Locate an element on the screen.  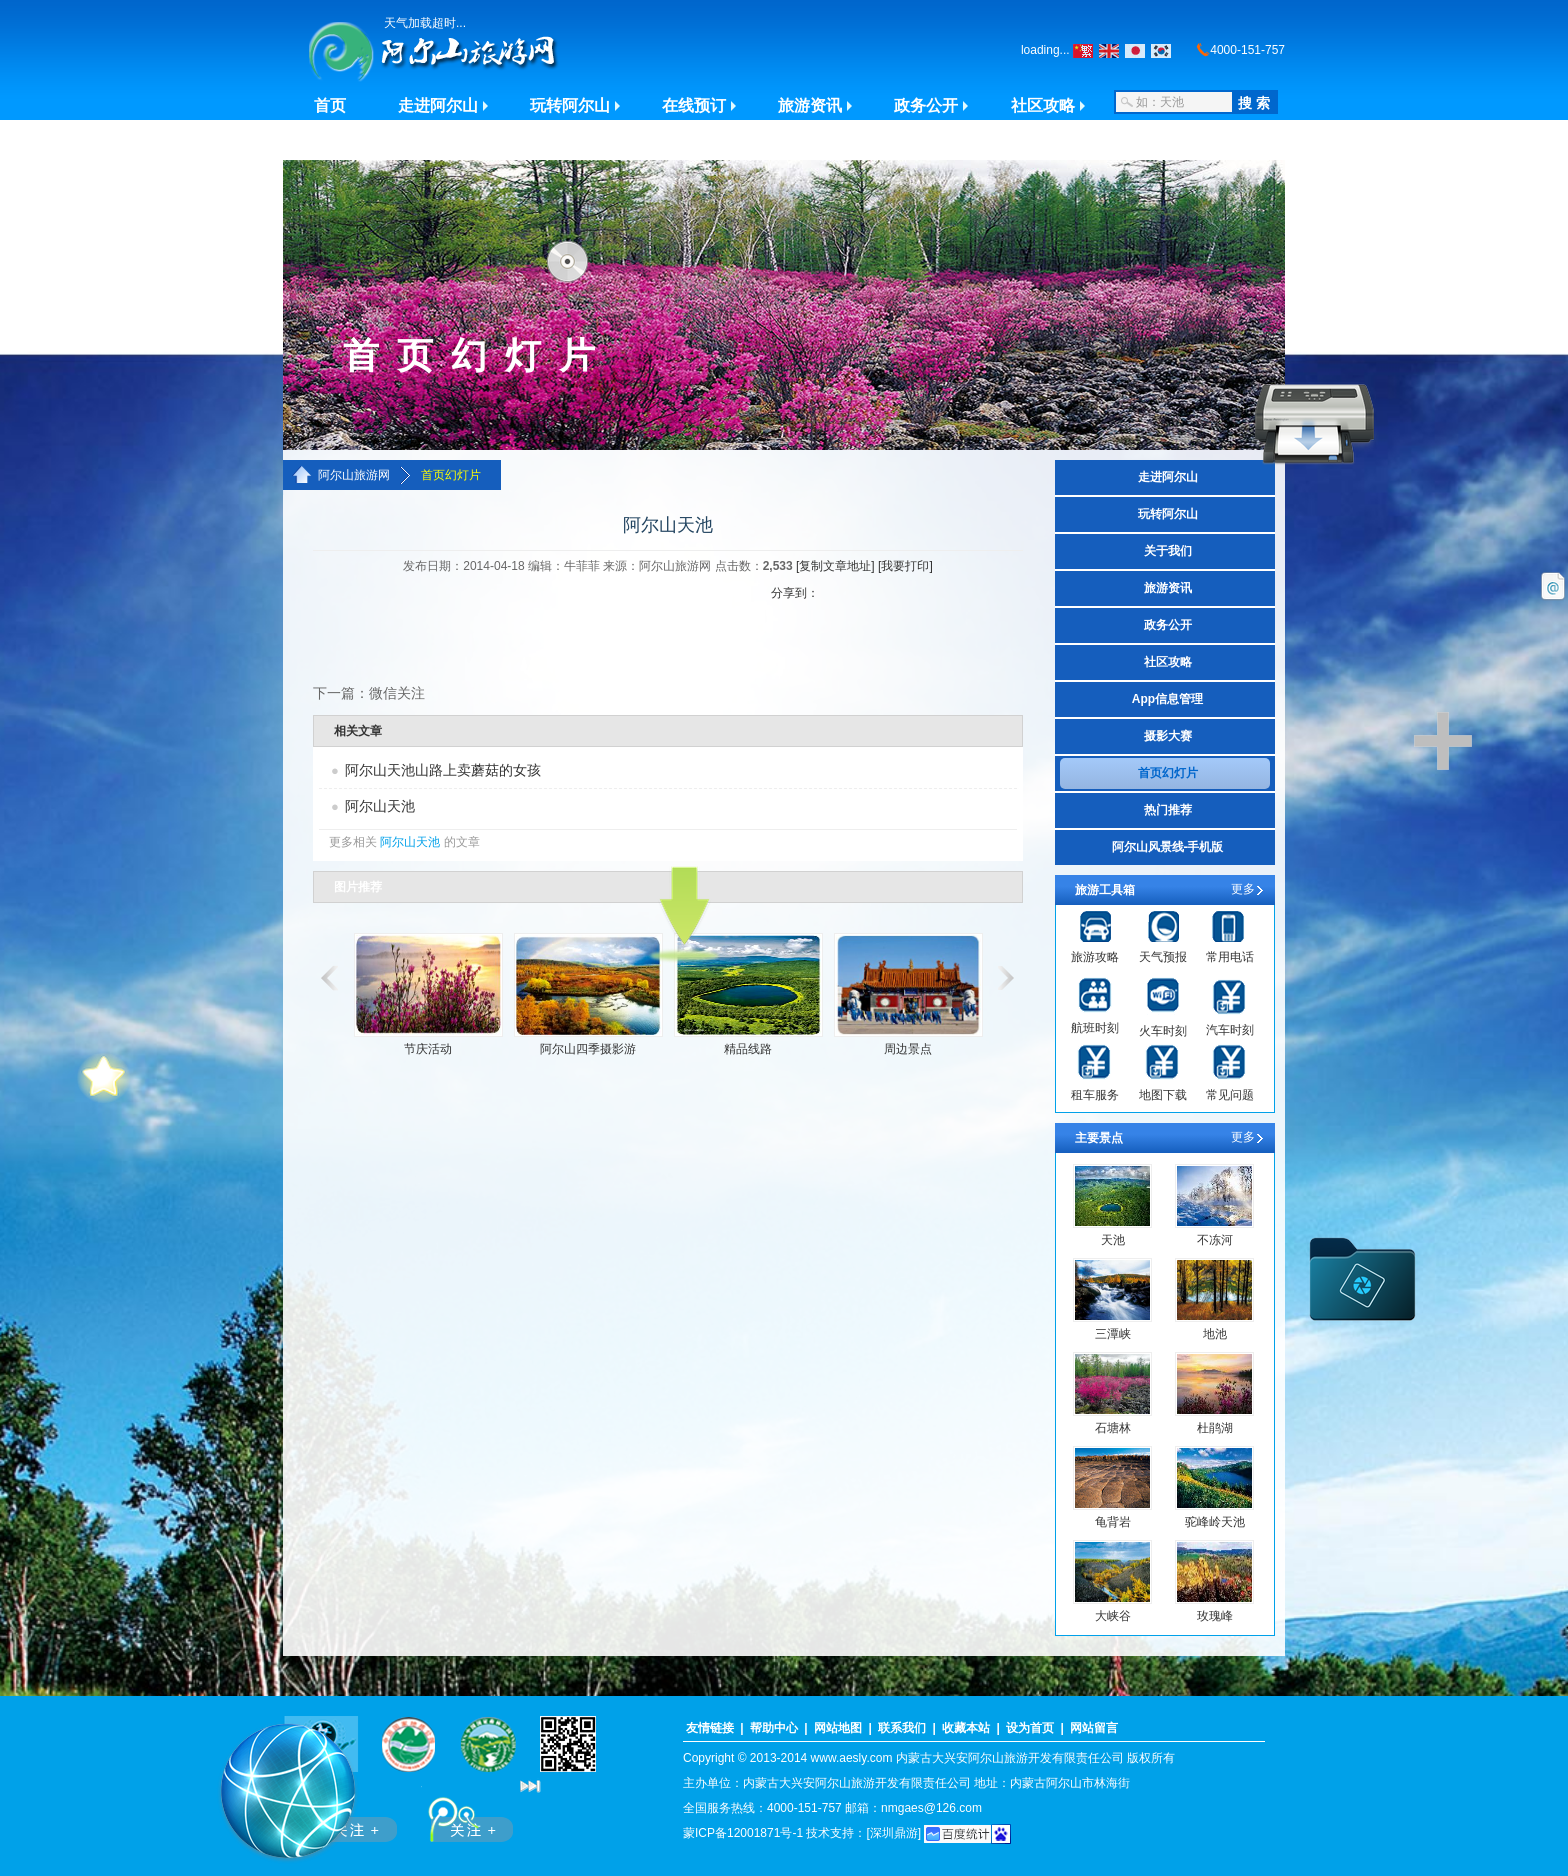
open adobe photoshop elements project folder is located at coordinates (1362, 1282).